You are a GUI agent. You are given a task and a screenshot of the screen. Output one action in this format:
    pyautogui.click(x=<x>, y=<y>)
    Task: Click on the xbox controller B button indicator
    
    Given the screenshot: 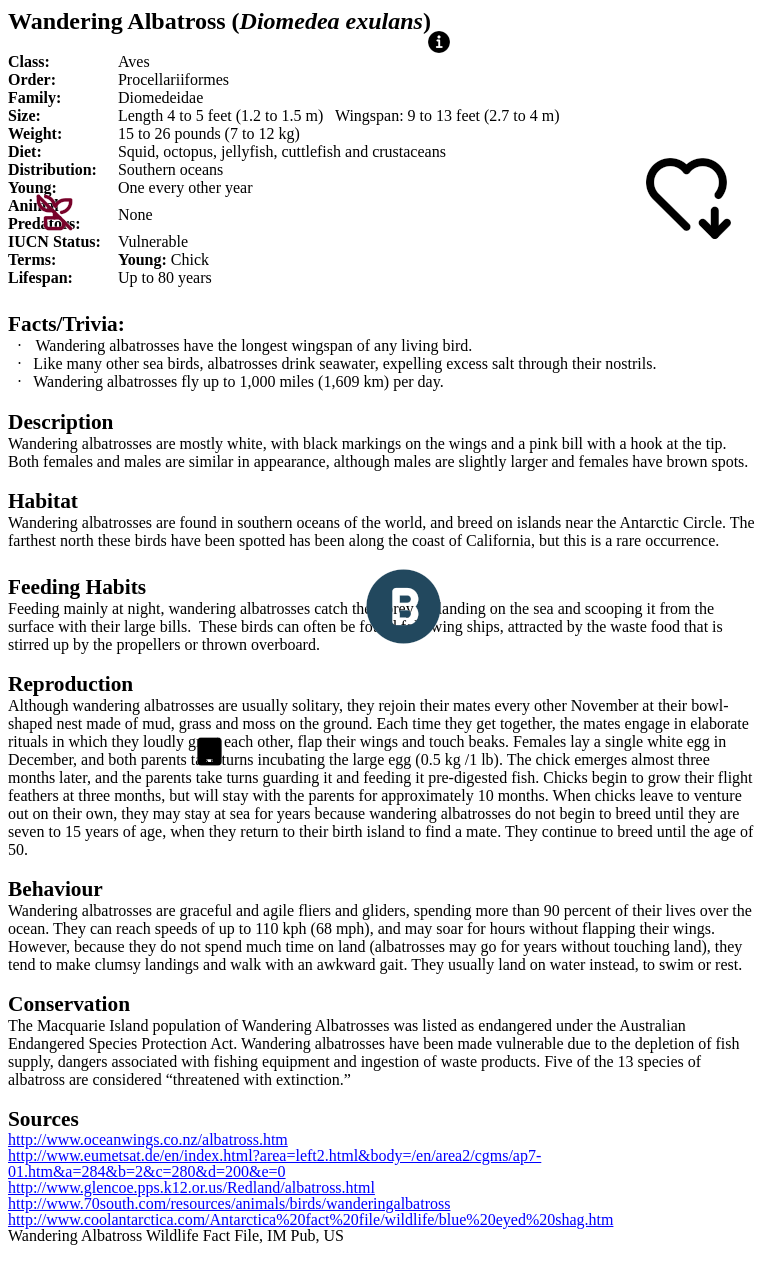 What is the action you would take?
    pyautogui.click(x=403, y=606)
    